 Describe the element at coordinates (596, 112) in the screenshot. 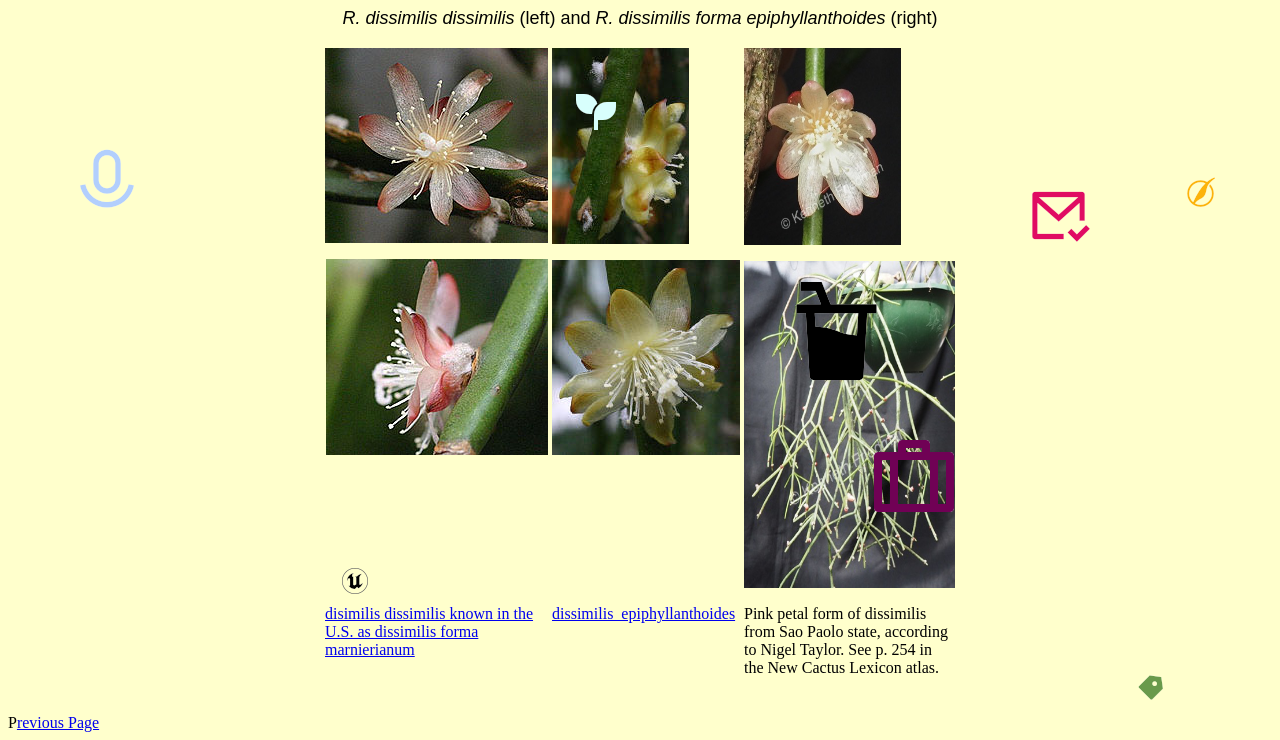

I see `indicates eco-friendly or sustainable option` at that location.